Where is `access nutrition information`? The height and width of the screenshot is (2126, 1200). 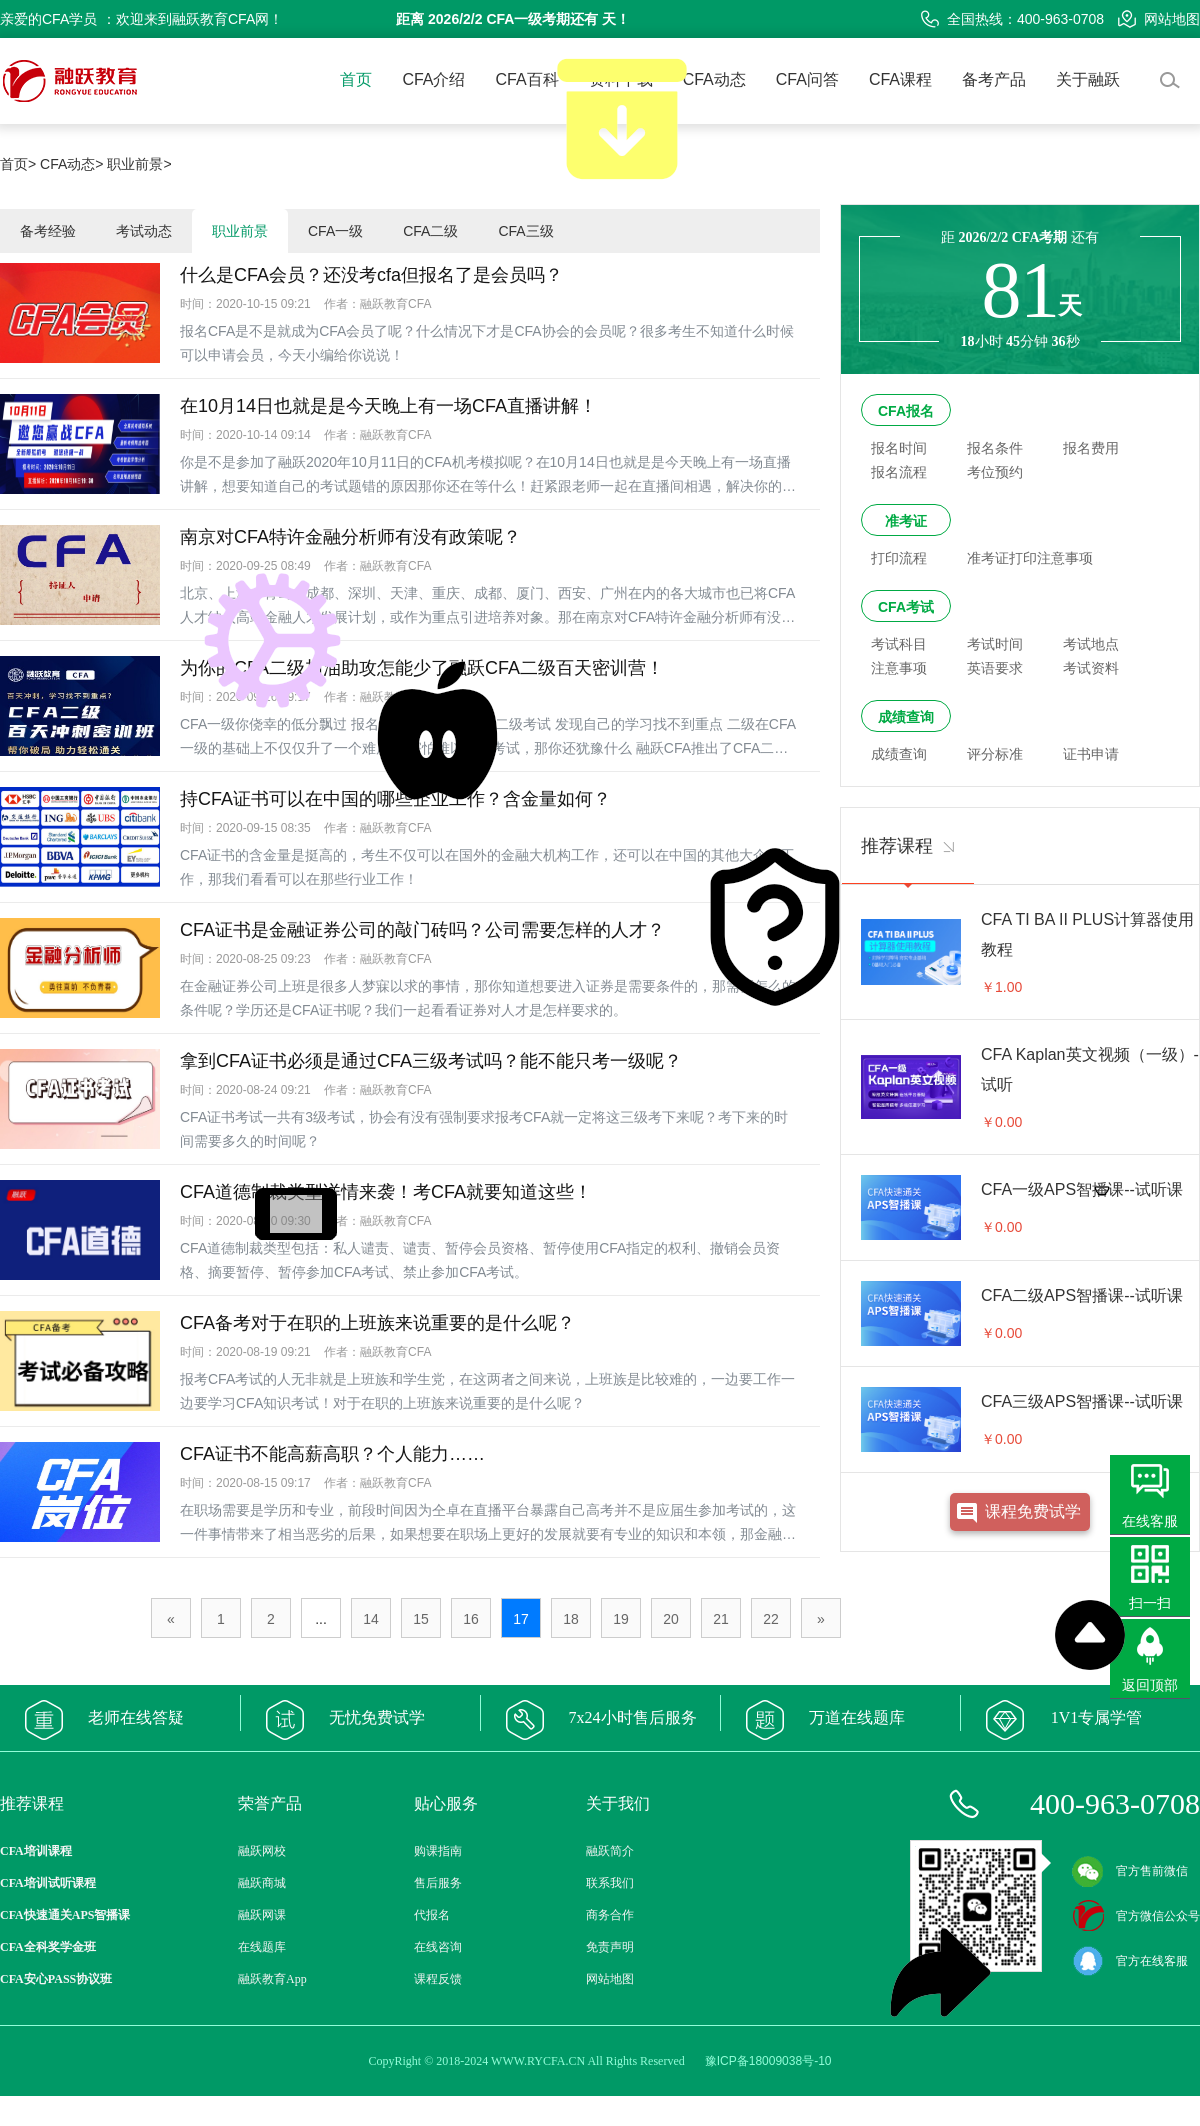 access nutrition information is located at coordinates (437, 730).